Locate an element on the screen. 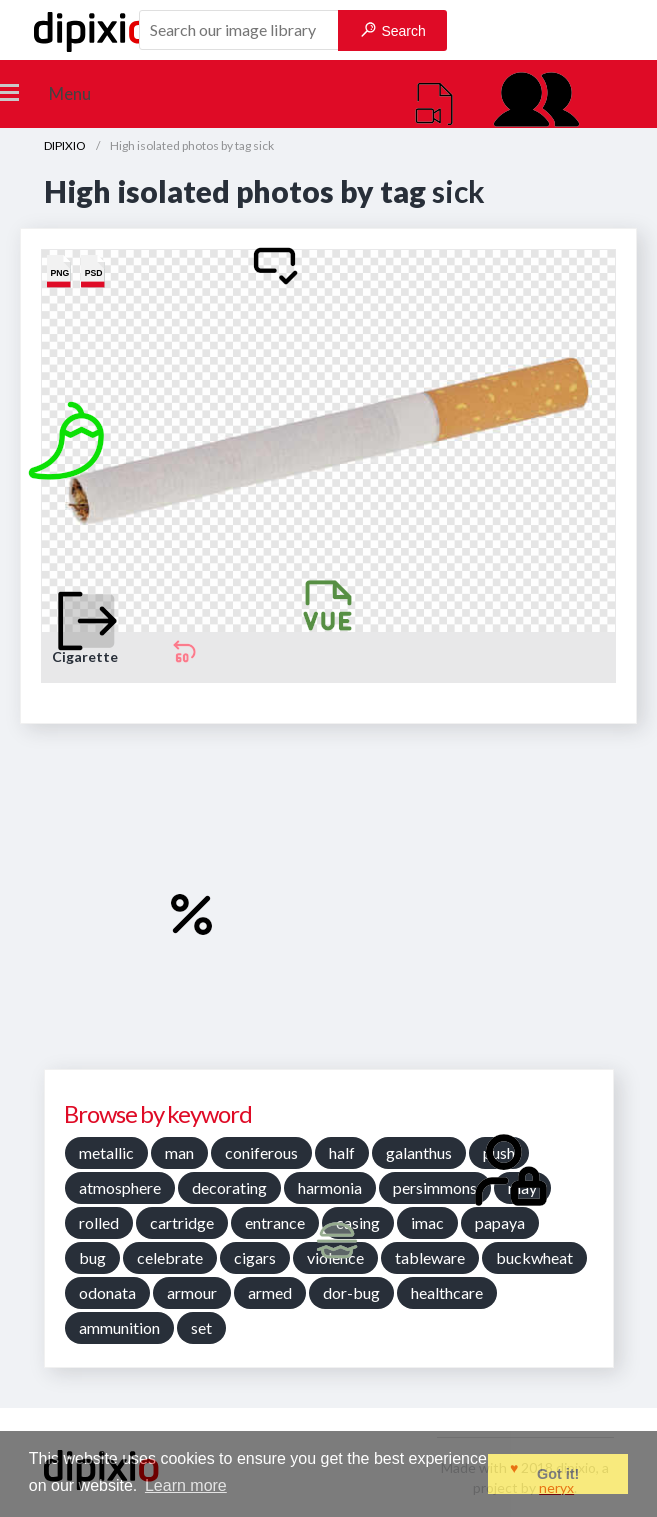 Image resolution: width=657 pixels, height=1517 pixels. indicates spicy or hot food items is located at coordinates (70, 443).